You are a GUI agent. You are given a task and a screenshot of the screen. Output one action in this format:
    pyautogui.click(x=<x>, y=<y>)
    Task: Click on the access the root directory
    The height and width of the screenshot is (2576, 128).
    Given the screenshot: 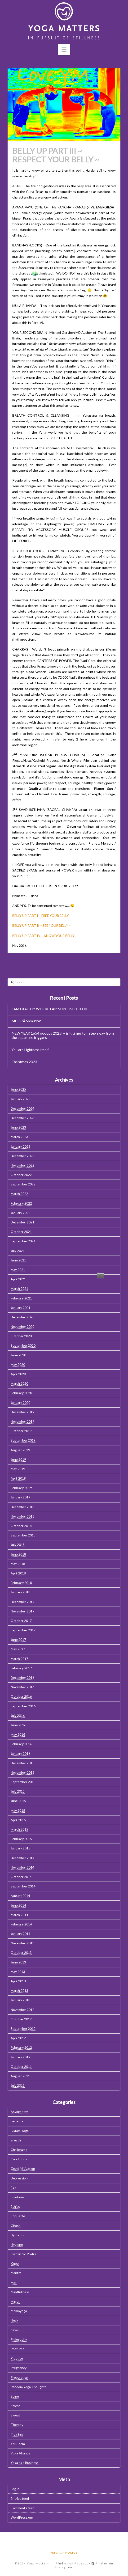 What is the action you would take?
    pyautogui.click(x=101, y=1275)
    